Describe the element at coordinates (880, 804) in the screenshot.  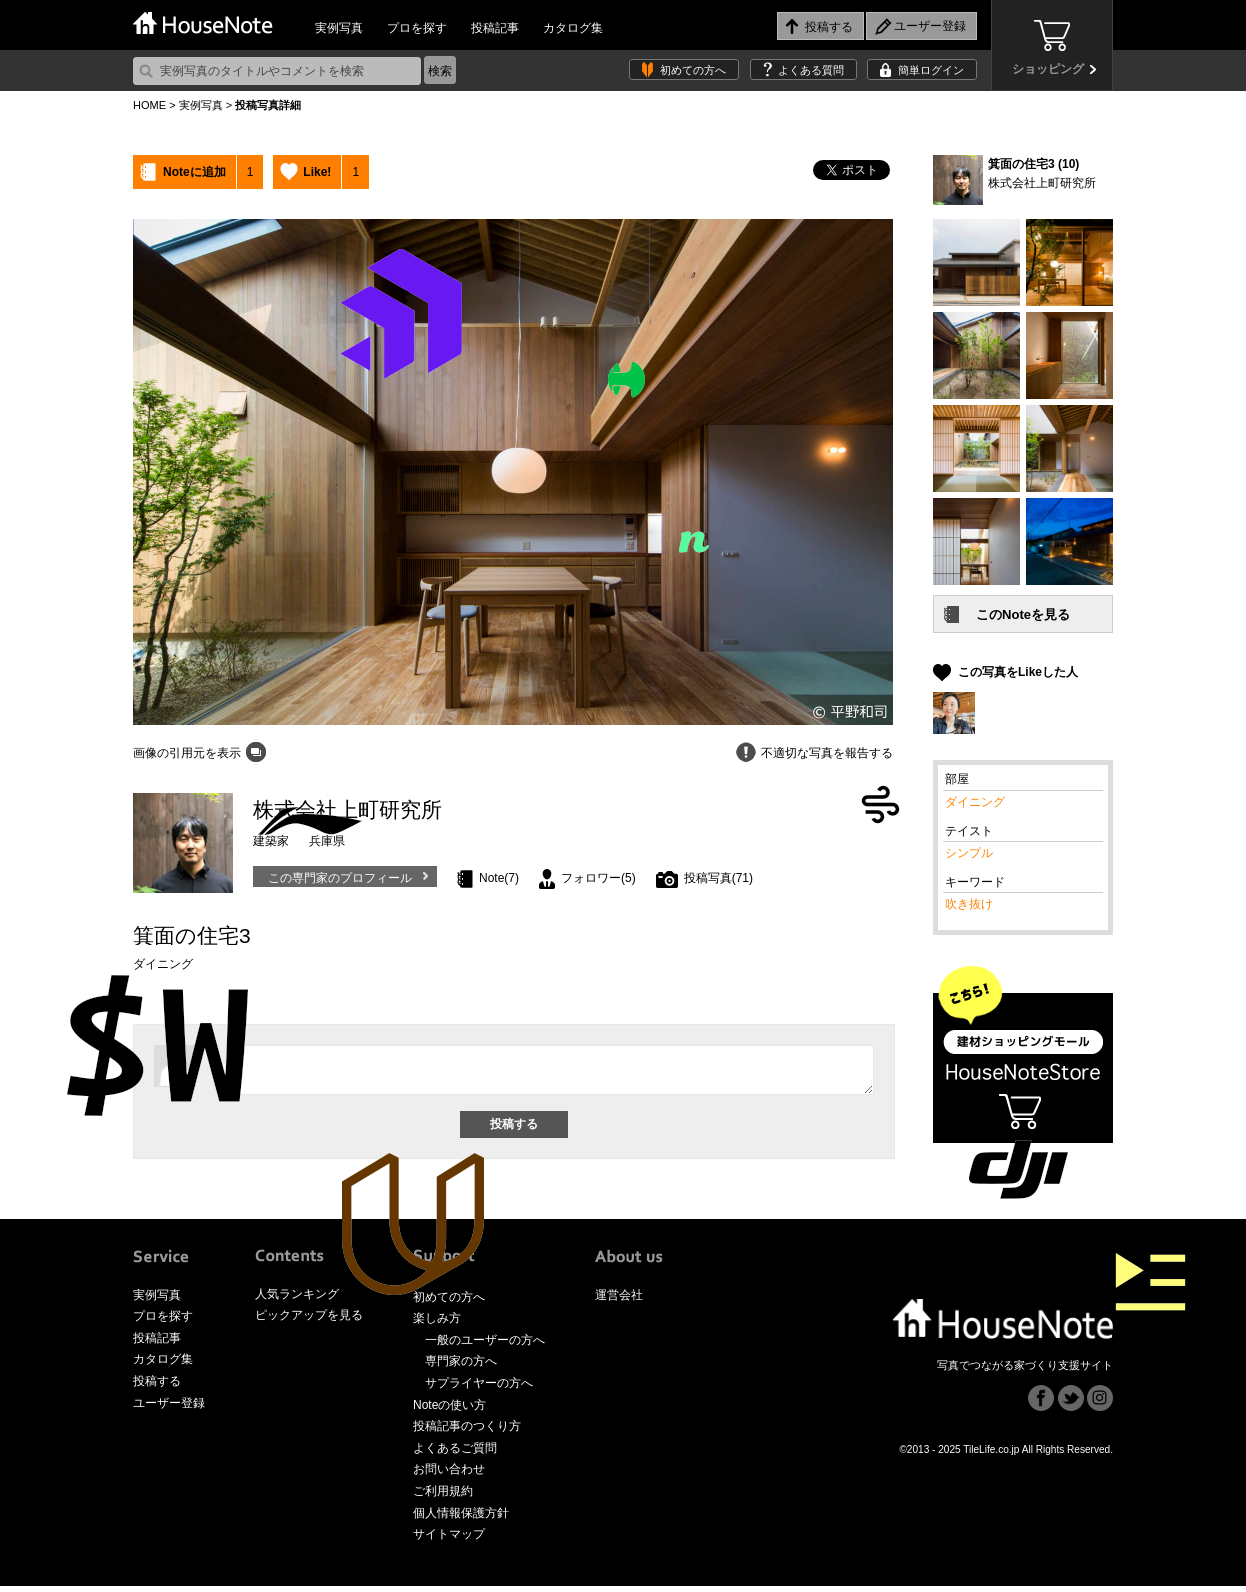
I see `indicates windy weather conditions` at that location.